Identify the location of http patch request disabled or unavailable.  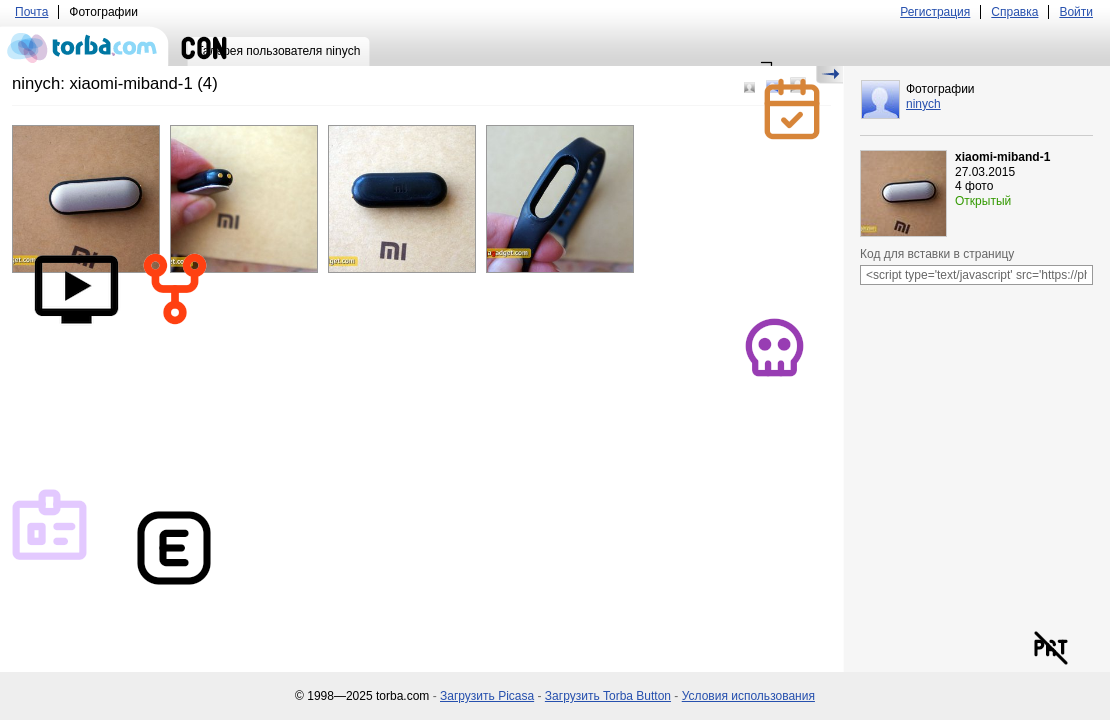
(1051, 648).